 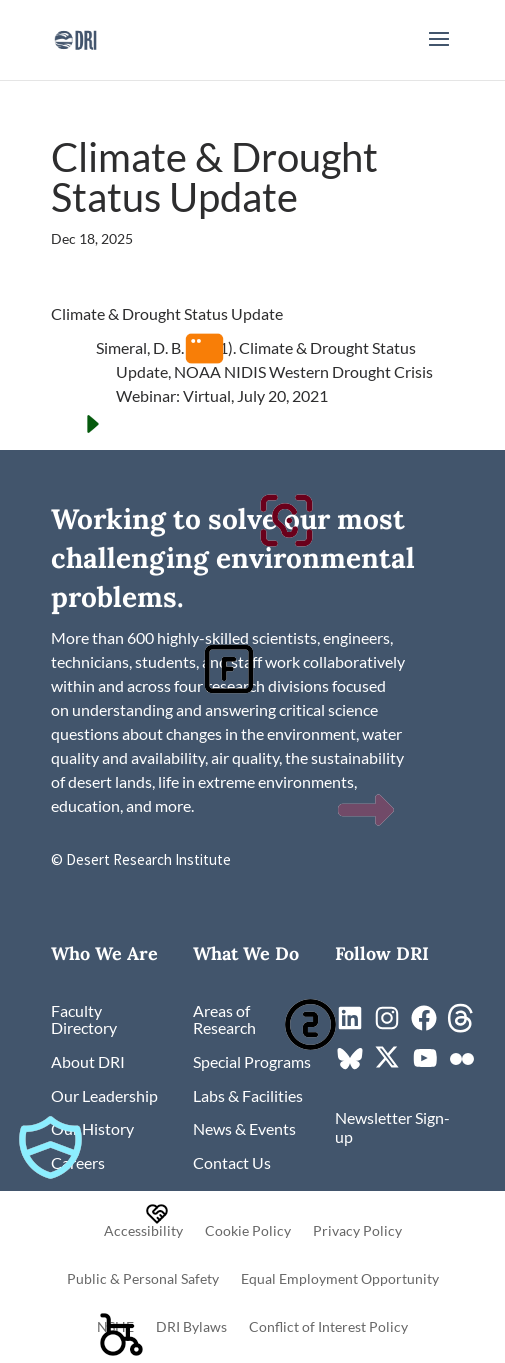 What do you see at coordinates (286, 520) in the screenshot?
I see `scan or identify using ear biometrics` at bounding box center [286, 520].